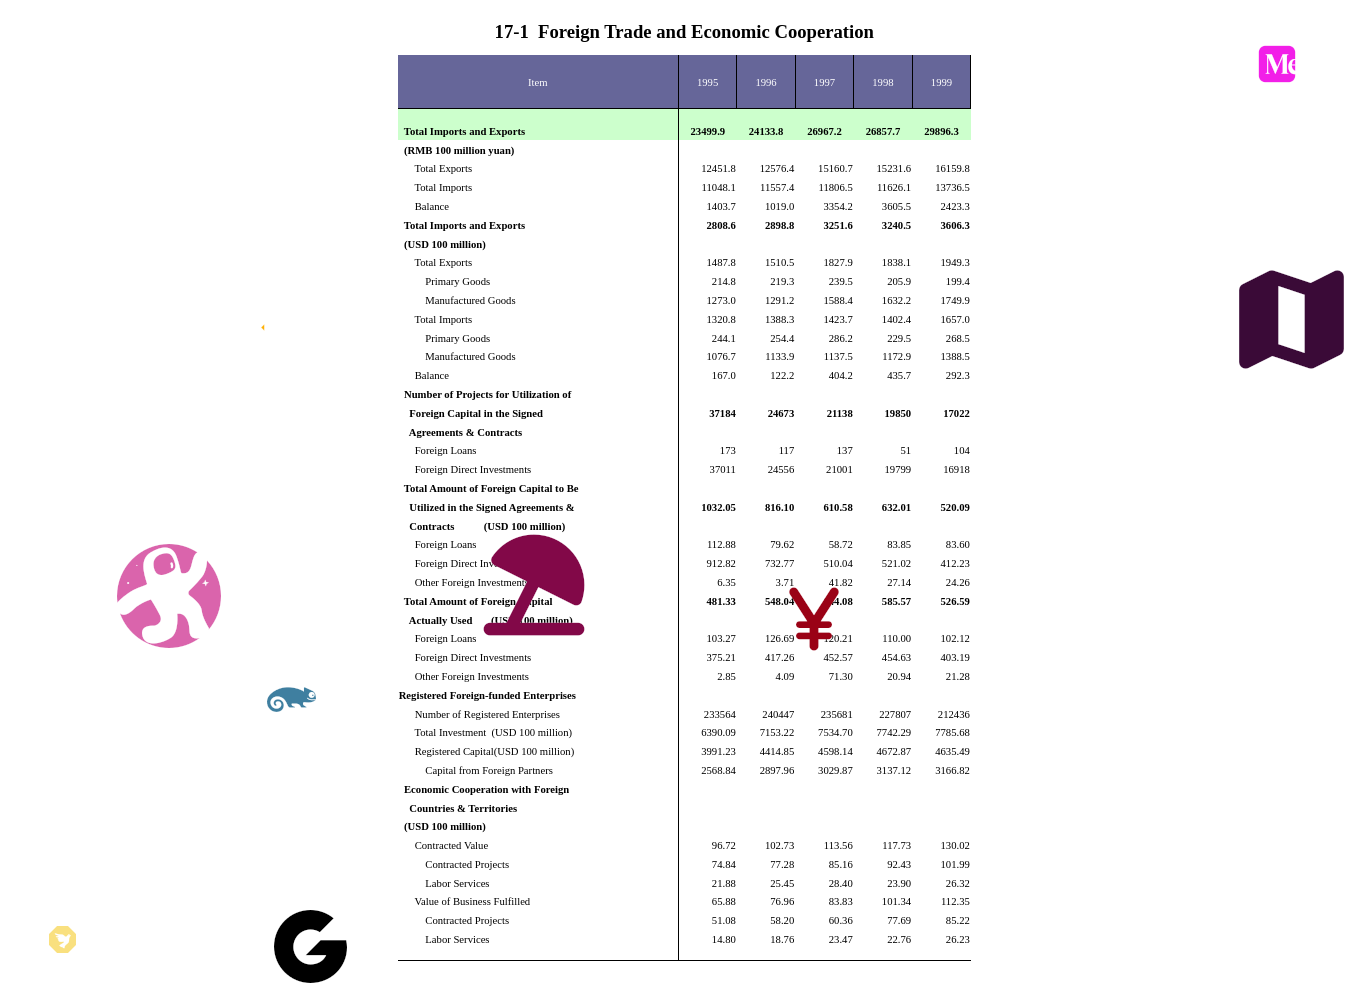 This screenshot has width=1369, height=987. I want to click on SUSE Linux brand logo, so click(291, 699).